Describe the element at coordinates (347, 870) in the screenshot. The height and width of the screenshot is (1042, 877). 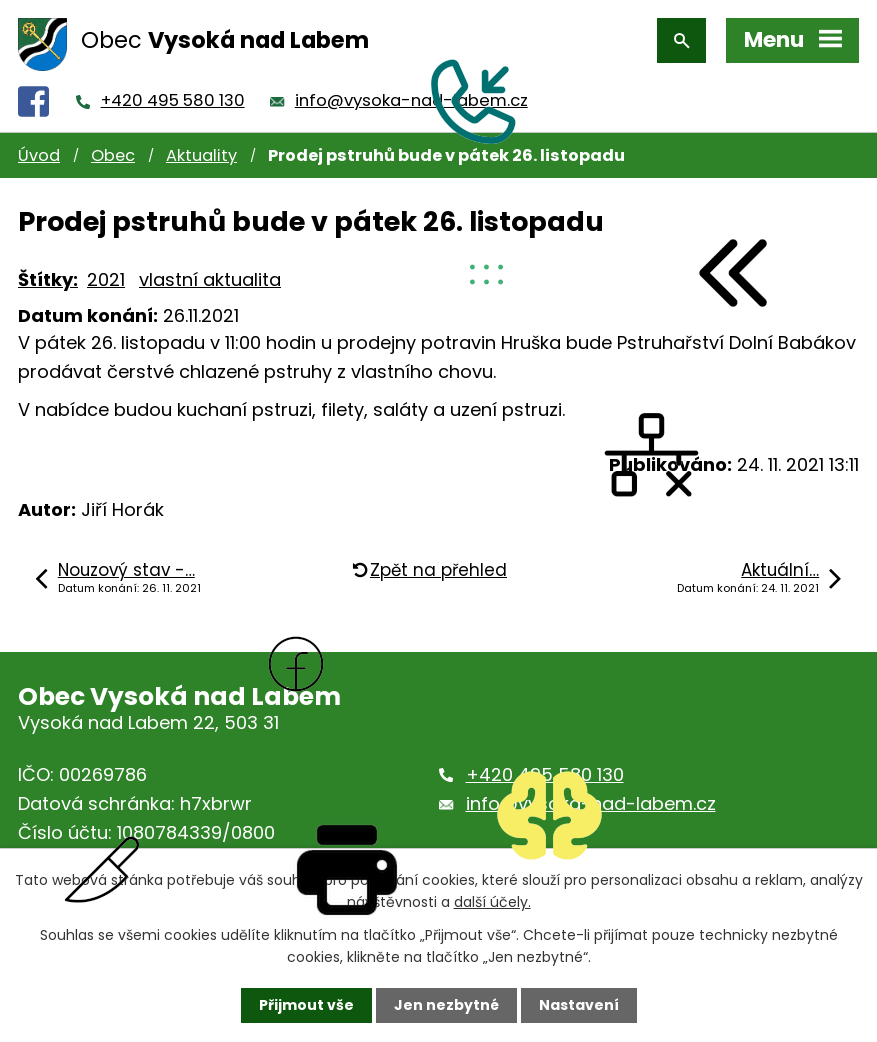
I see `print this document` at that location.